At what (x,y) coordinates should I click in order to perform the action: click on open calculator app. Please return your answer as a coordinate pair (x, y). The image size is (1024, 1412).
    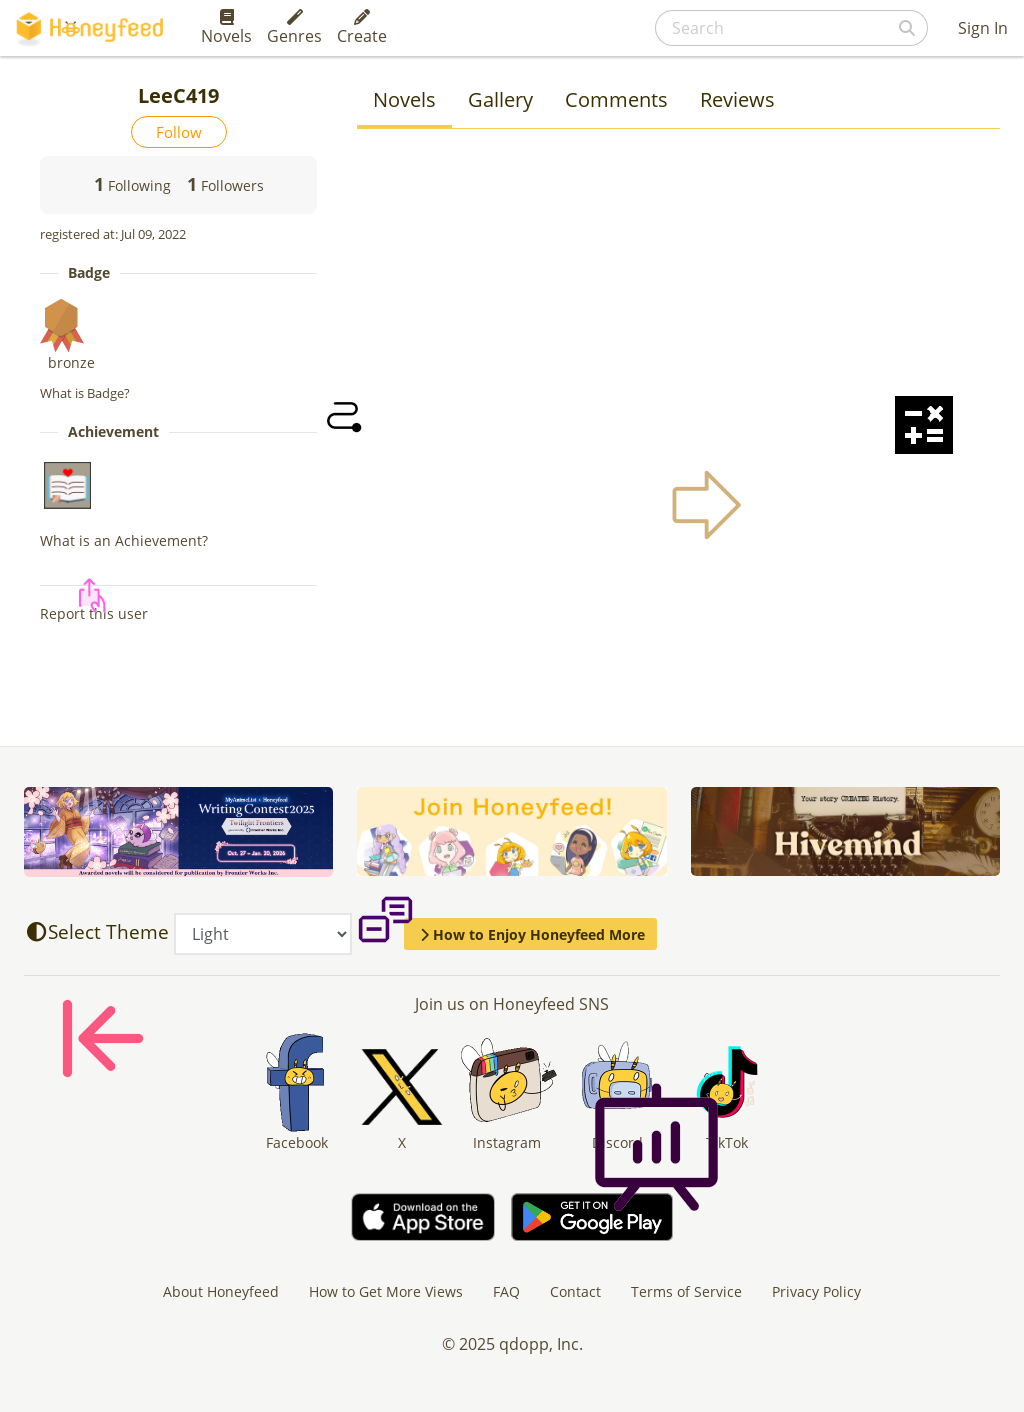
    Looking at the image, I should click on (924, 425).